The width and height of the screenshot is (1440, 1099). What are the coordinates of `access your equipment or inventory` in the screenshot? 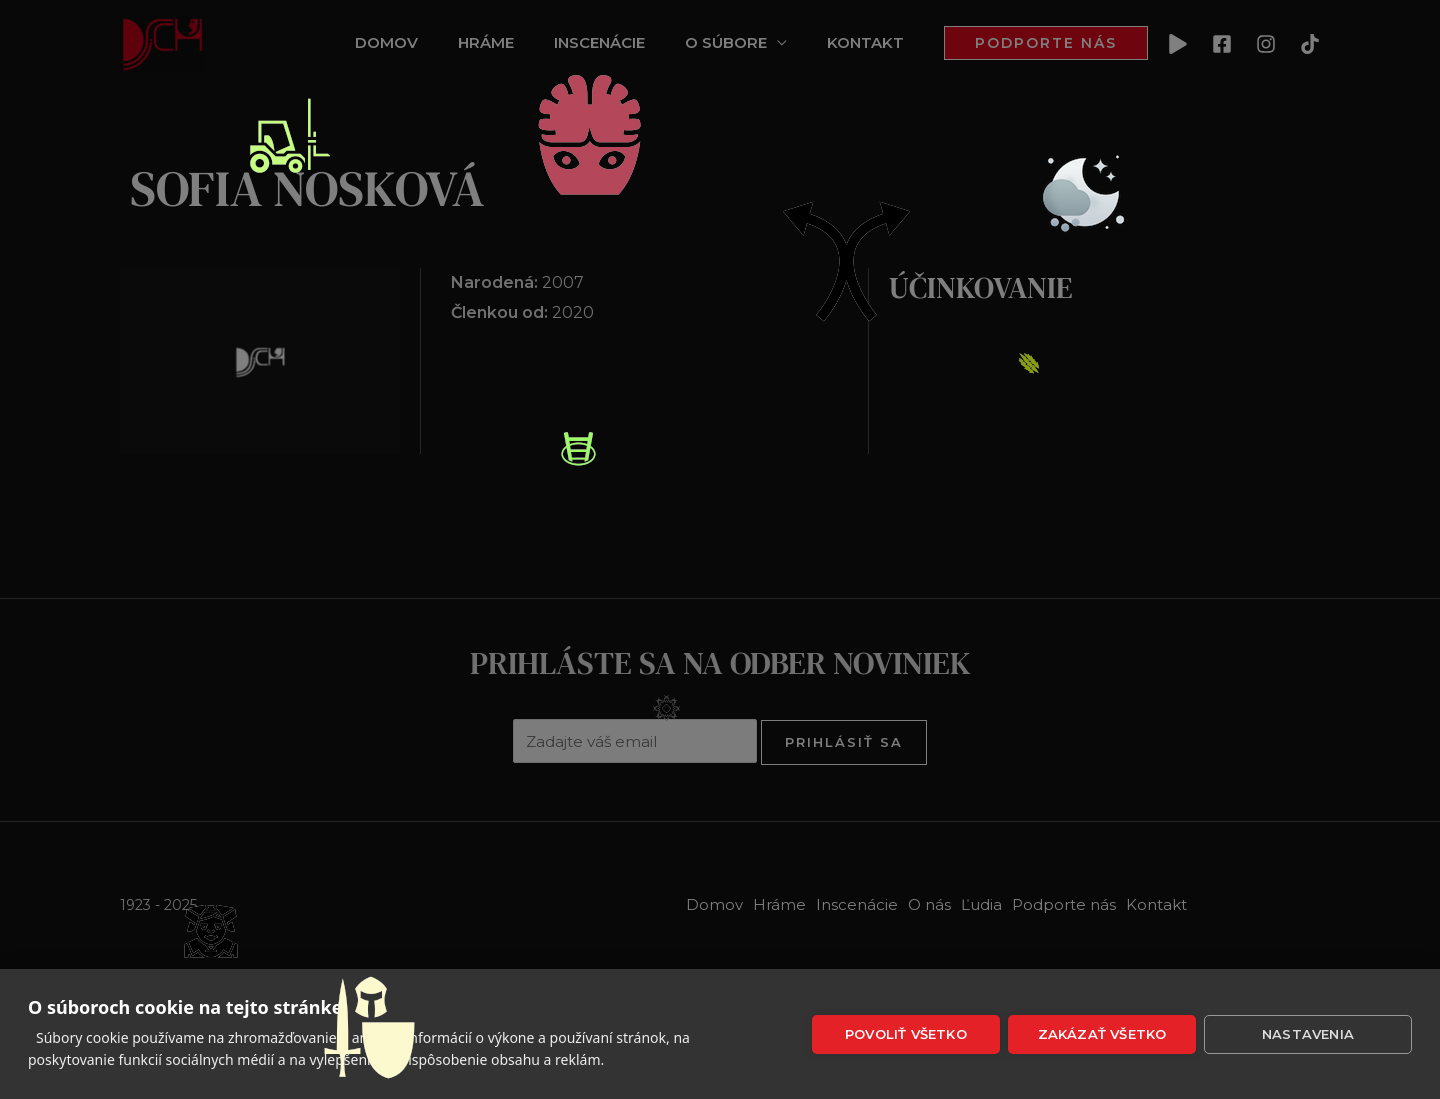 It's located at (369, 1028).